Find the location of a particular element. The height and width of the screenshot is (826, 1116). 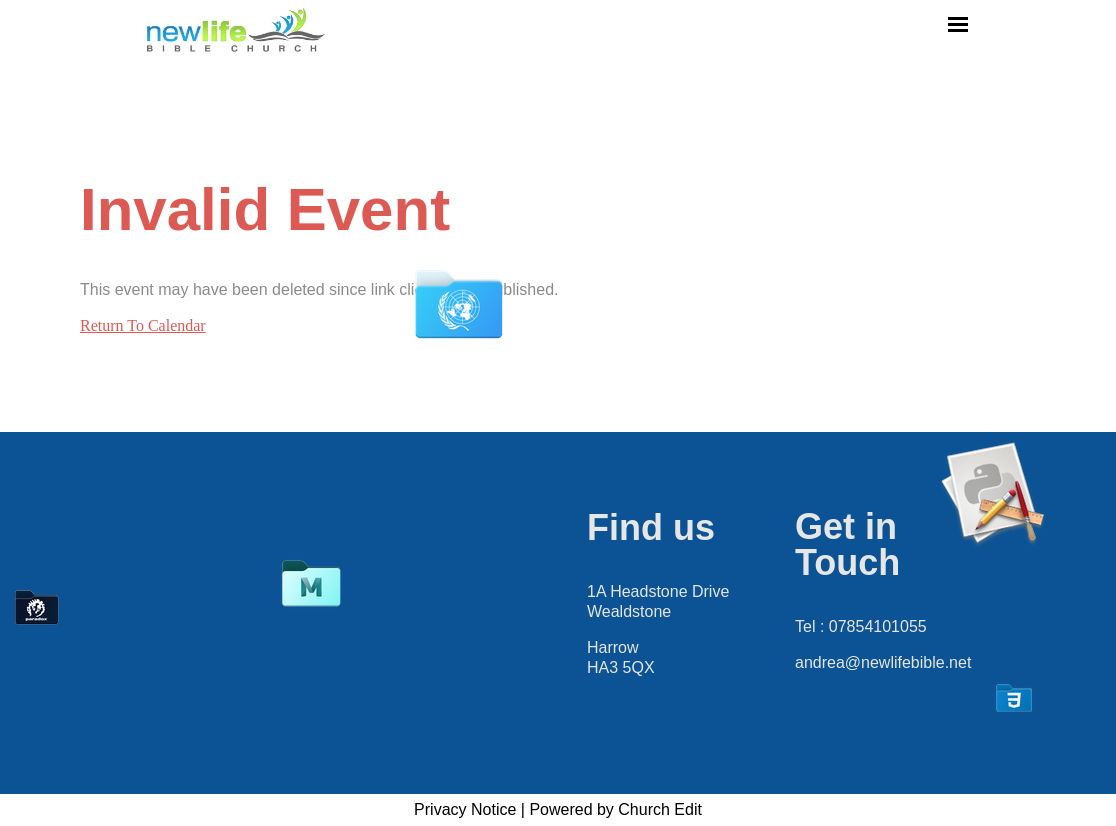

open paradox interactive game files folder is located at coordinates (36, 608).